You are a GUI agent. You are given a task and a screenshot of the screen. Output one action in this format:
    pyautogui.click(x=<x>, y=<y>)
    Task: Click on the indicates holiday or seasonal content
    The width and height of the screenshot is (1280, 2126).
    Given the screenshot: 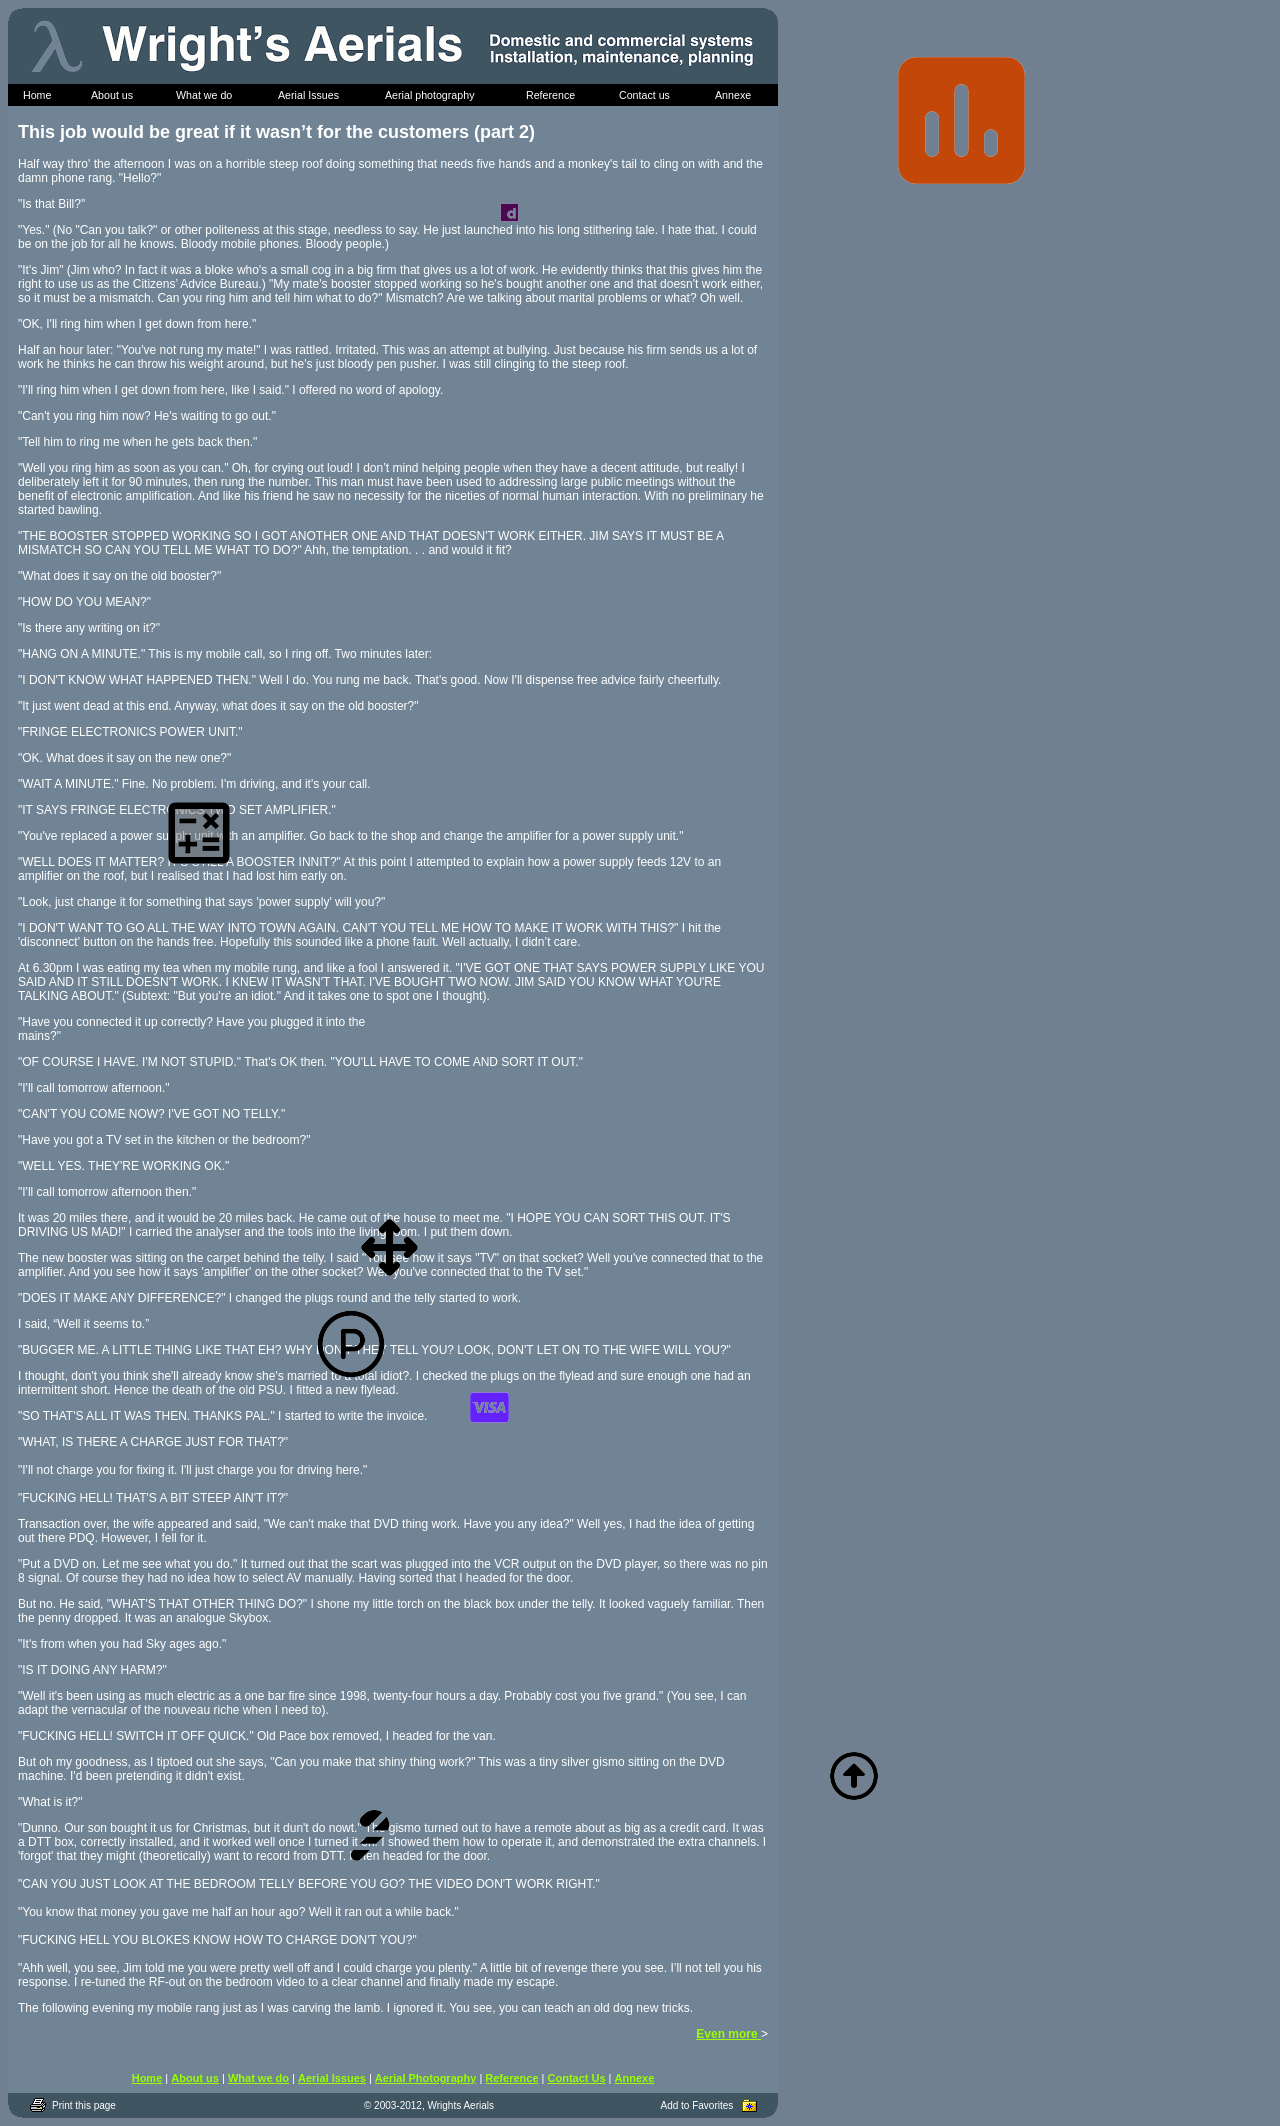 What is the action you would take?
    pyautogui.click(x=368, y=1836)
    